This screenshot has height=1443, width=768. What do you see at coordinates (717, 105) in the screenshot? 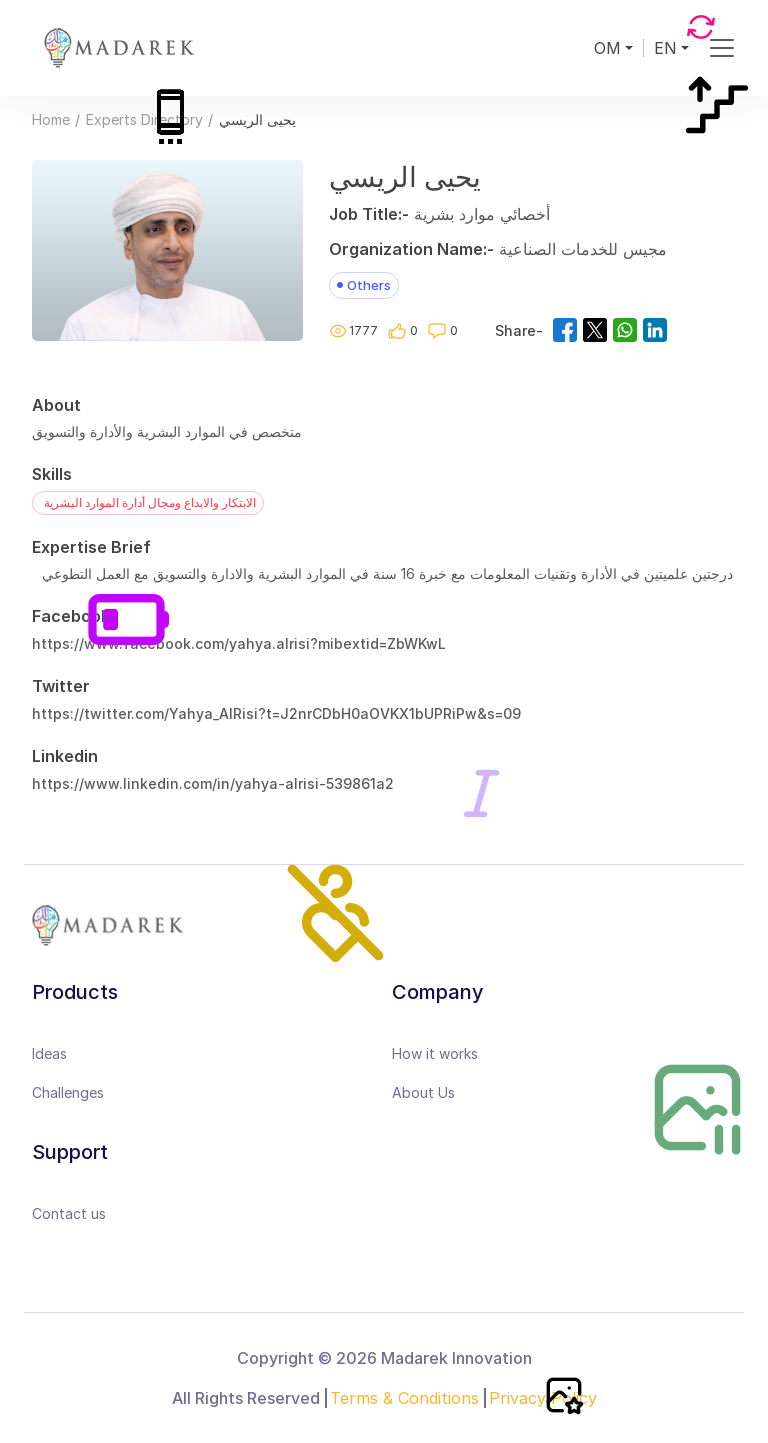
I see `go up to the next floor` at bounding box center [717, 105].